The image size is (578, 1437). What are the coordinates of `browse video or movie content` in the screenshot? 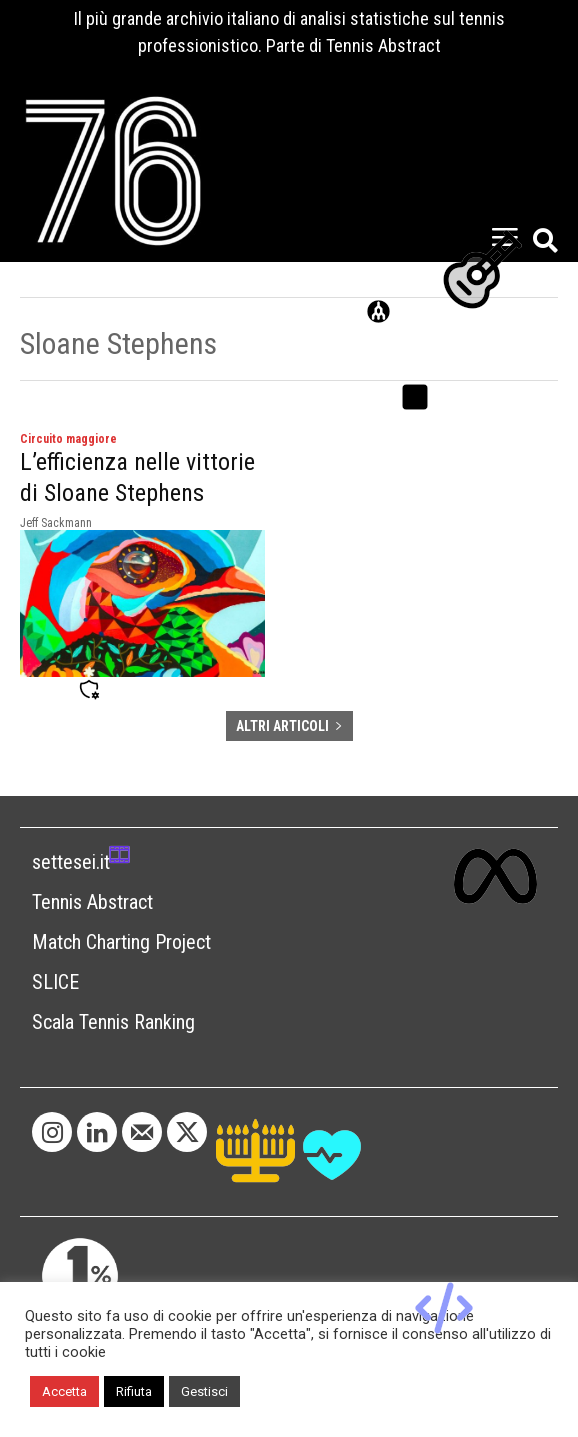 It's located at (119, 854).